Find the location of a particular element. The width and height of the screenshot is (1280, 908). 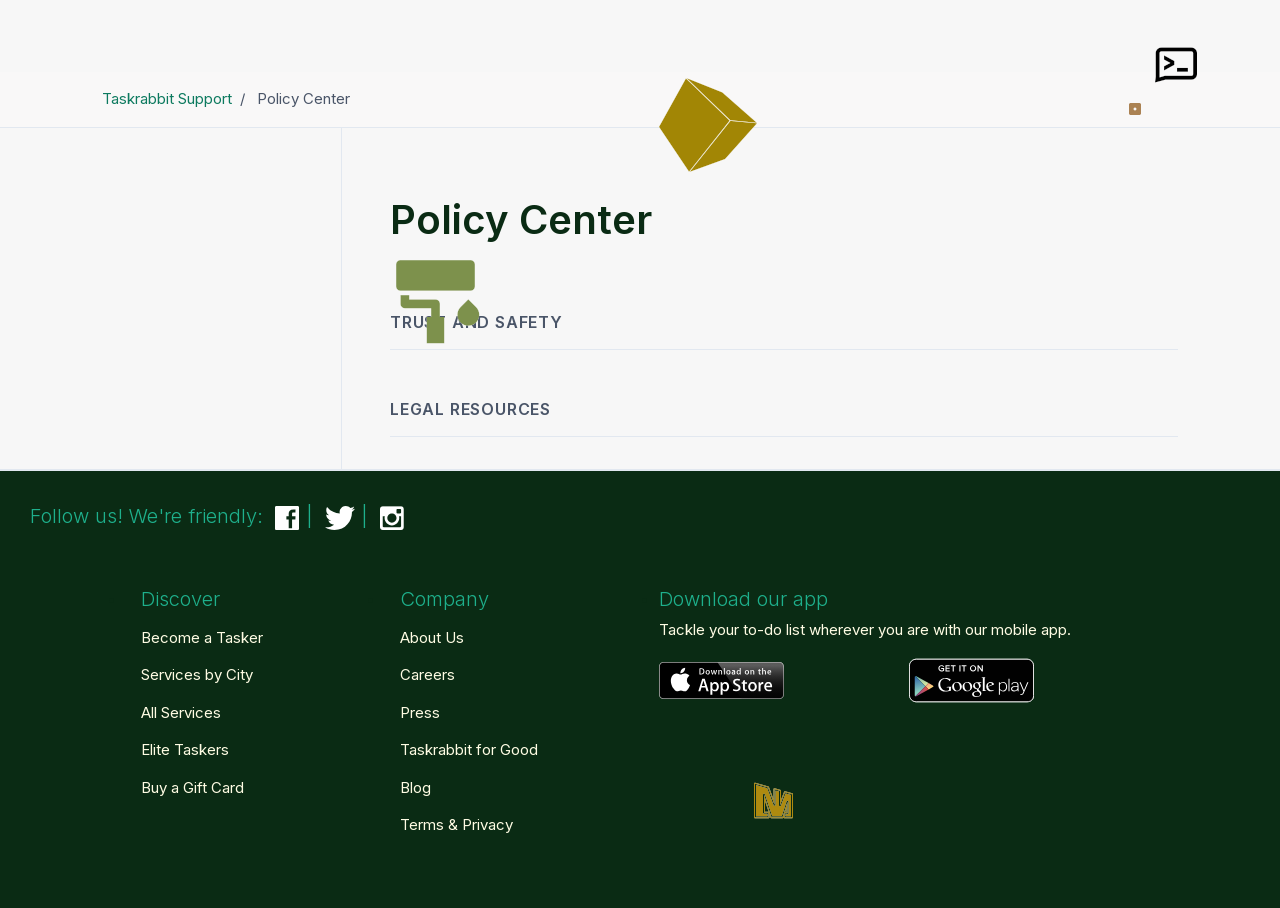

roll the dice or generate a random result is located at coordinates (1135, 109).